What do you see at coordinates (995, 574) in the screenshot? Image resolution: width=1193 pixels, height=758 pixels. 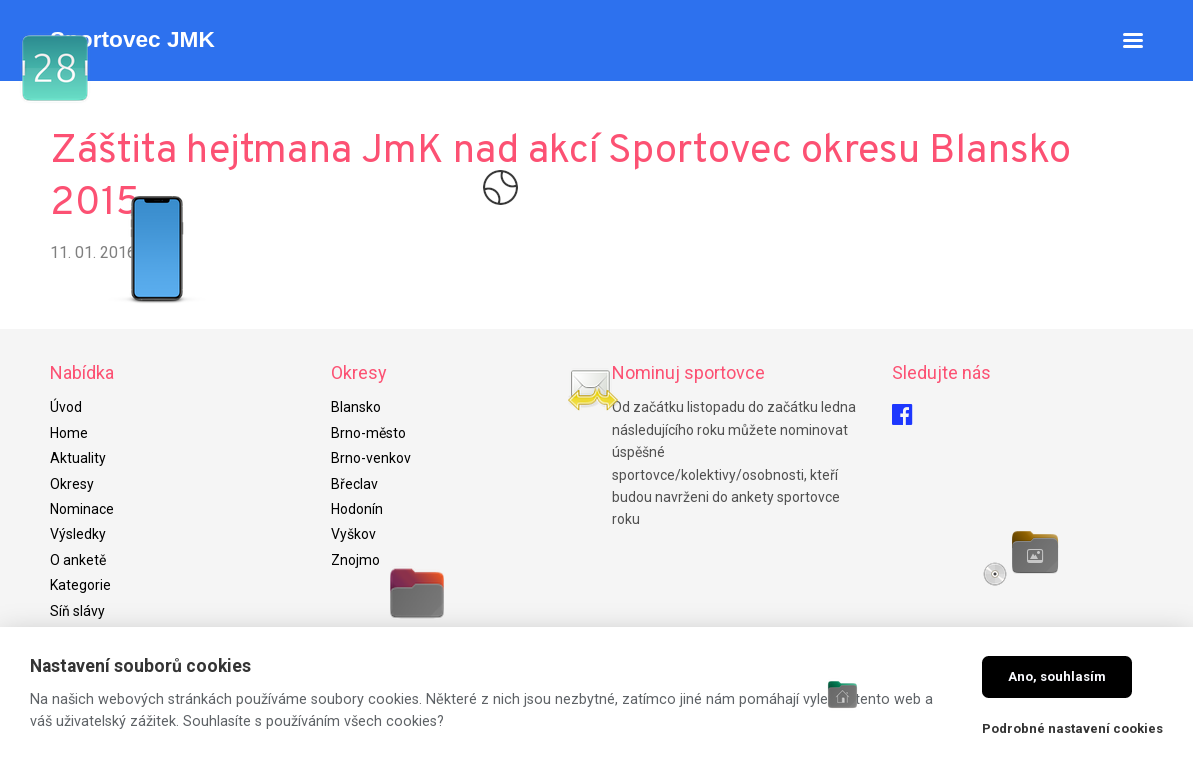 I see `access CD/DVD drive contents` at bounding box center [995, 574].